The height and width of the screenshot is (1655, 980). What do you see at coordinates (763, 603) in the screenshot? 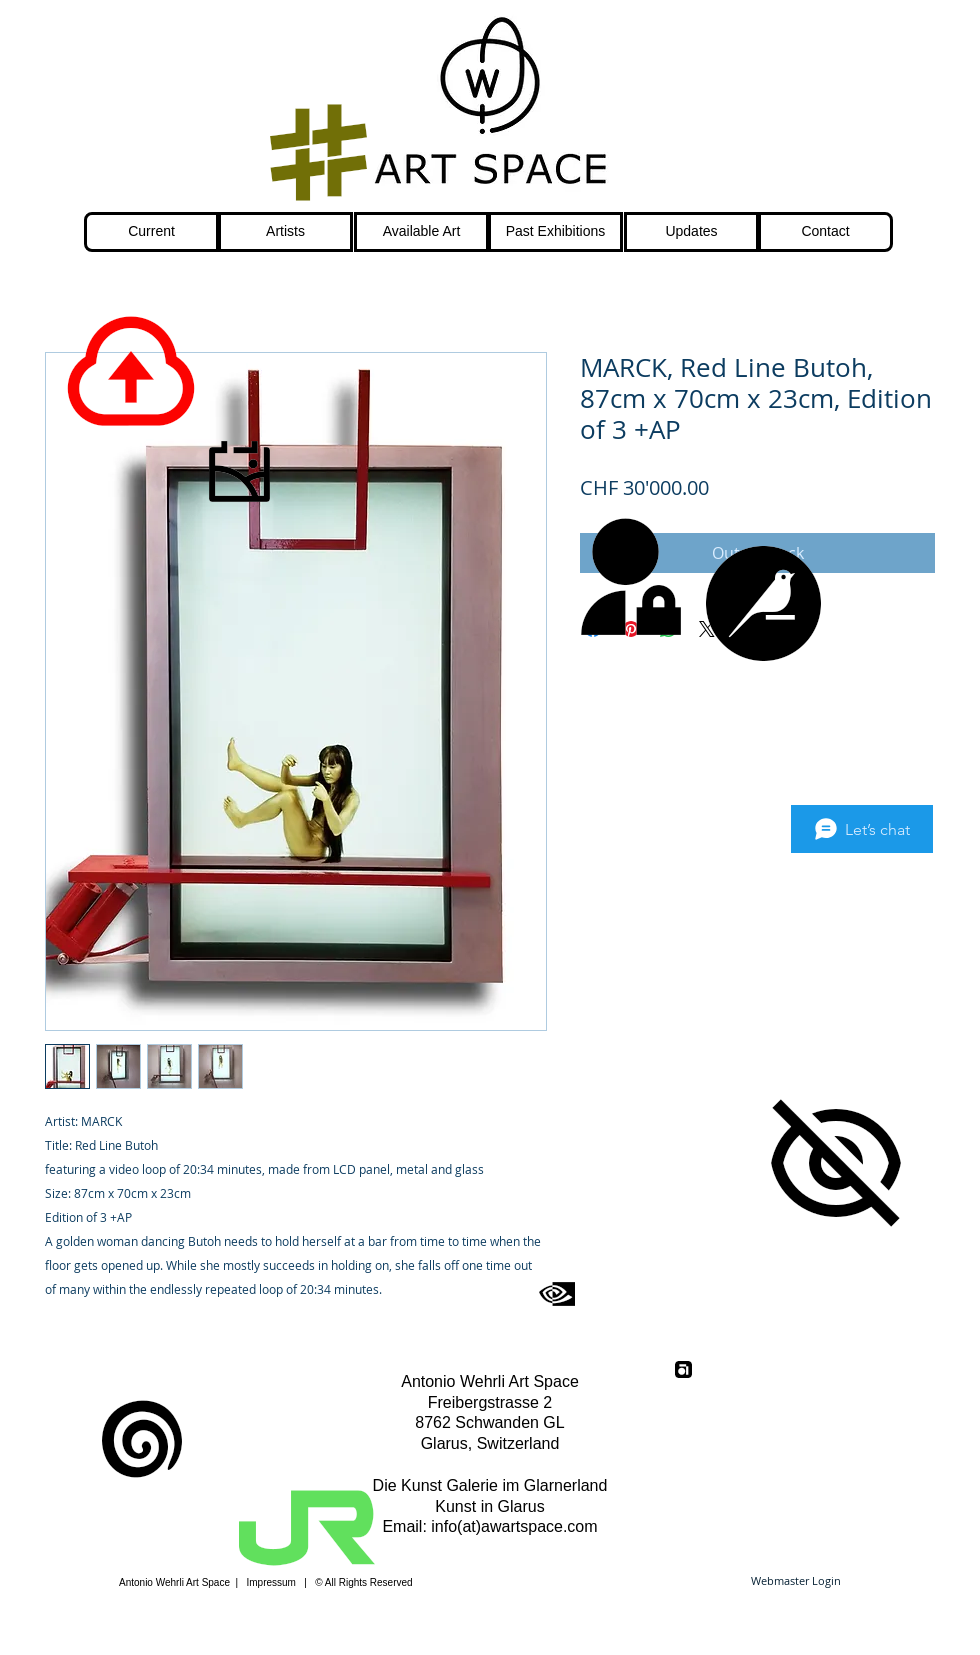
I see `open Dataiku application` at bounding box center [763, 603].